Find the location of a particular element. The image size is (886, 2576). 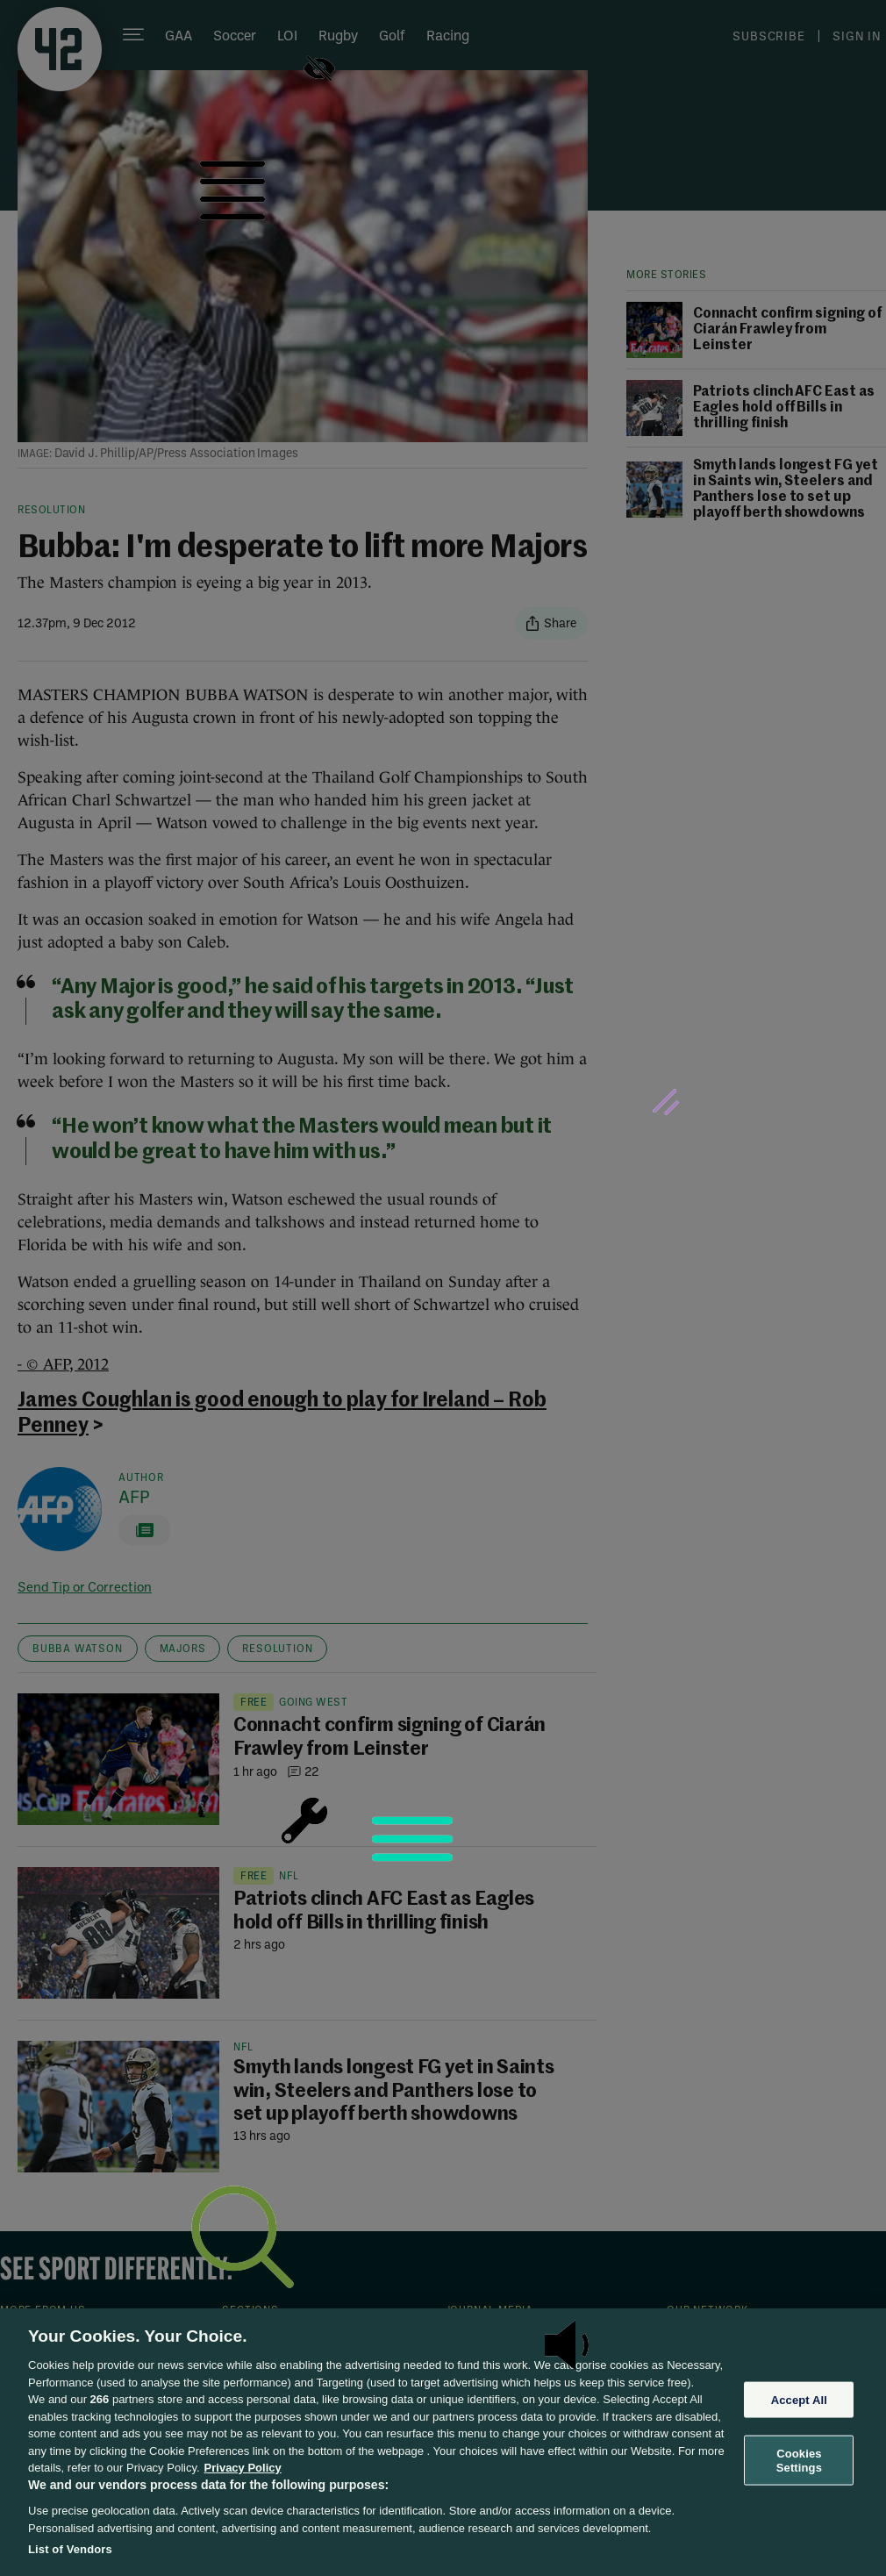

open navigation menu is located at coordinates (232, 190).